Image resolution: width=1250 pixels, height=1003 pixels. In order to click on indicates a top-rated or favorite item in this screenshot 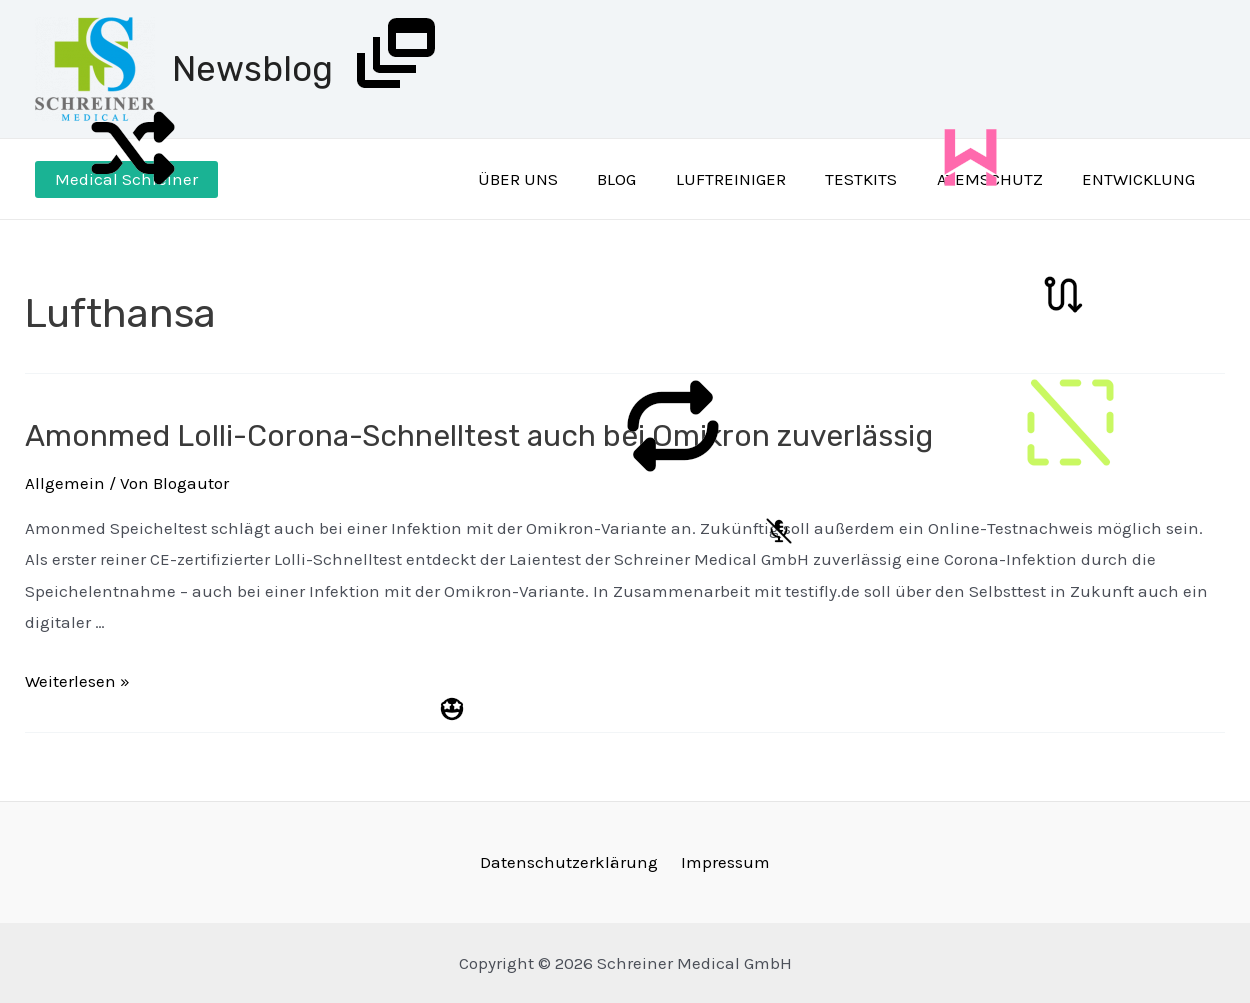, I will do `click(452, 709)`.